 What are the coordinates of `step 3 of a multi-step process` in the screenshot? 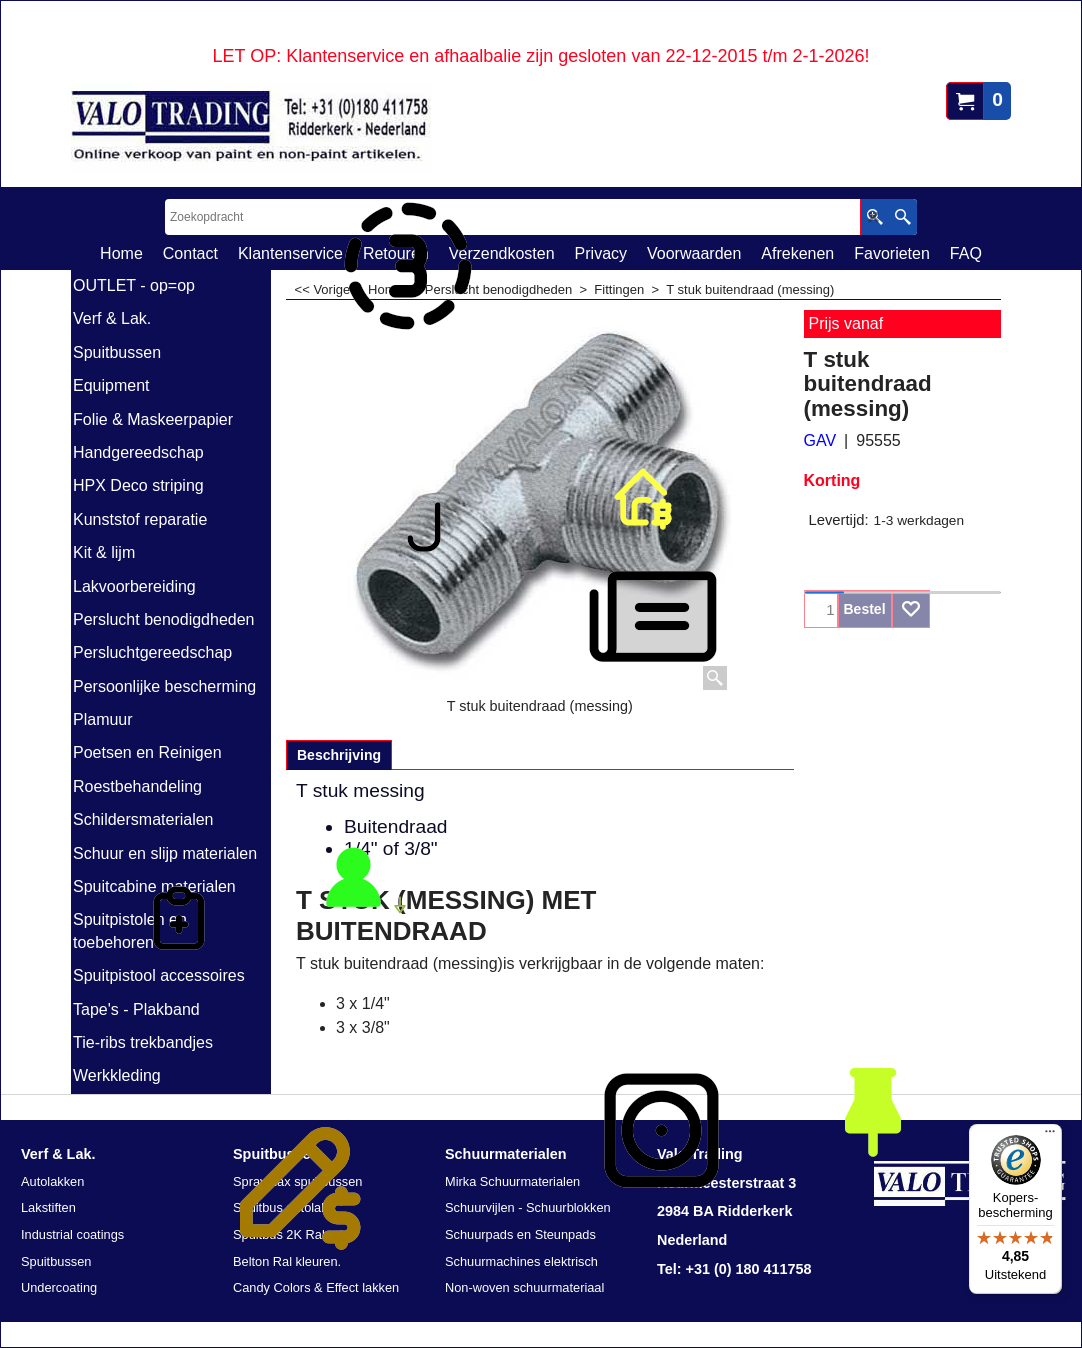 It's located at (408, 266).